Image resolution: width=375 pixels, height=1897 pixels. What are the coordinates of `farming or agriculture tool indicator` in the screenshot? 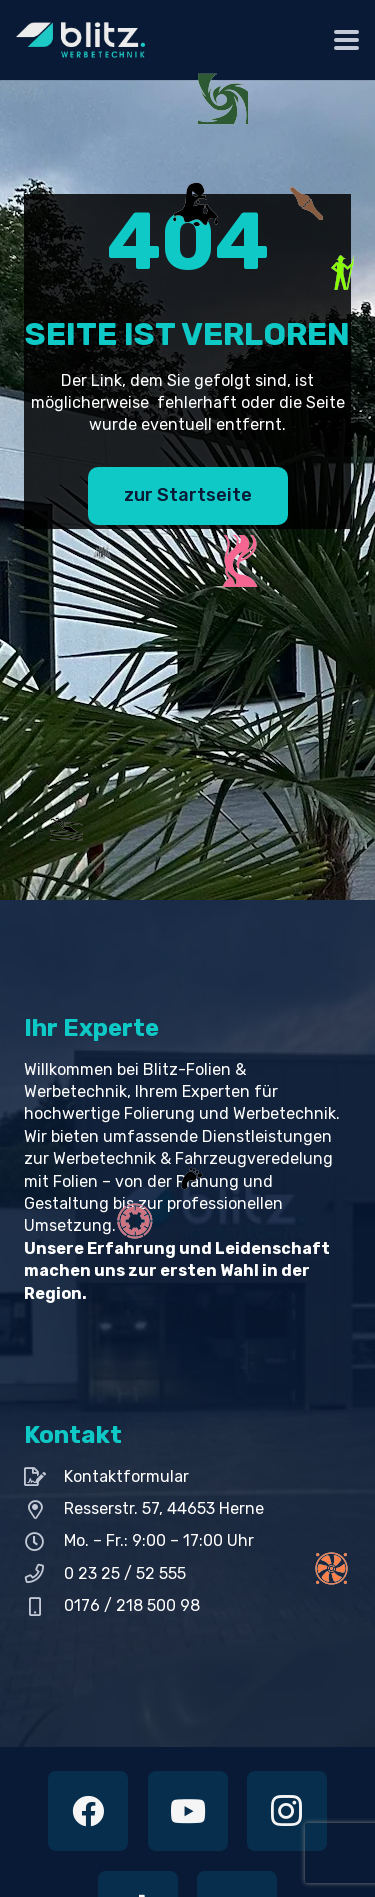 It's located at (66, 824).